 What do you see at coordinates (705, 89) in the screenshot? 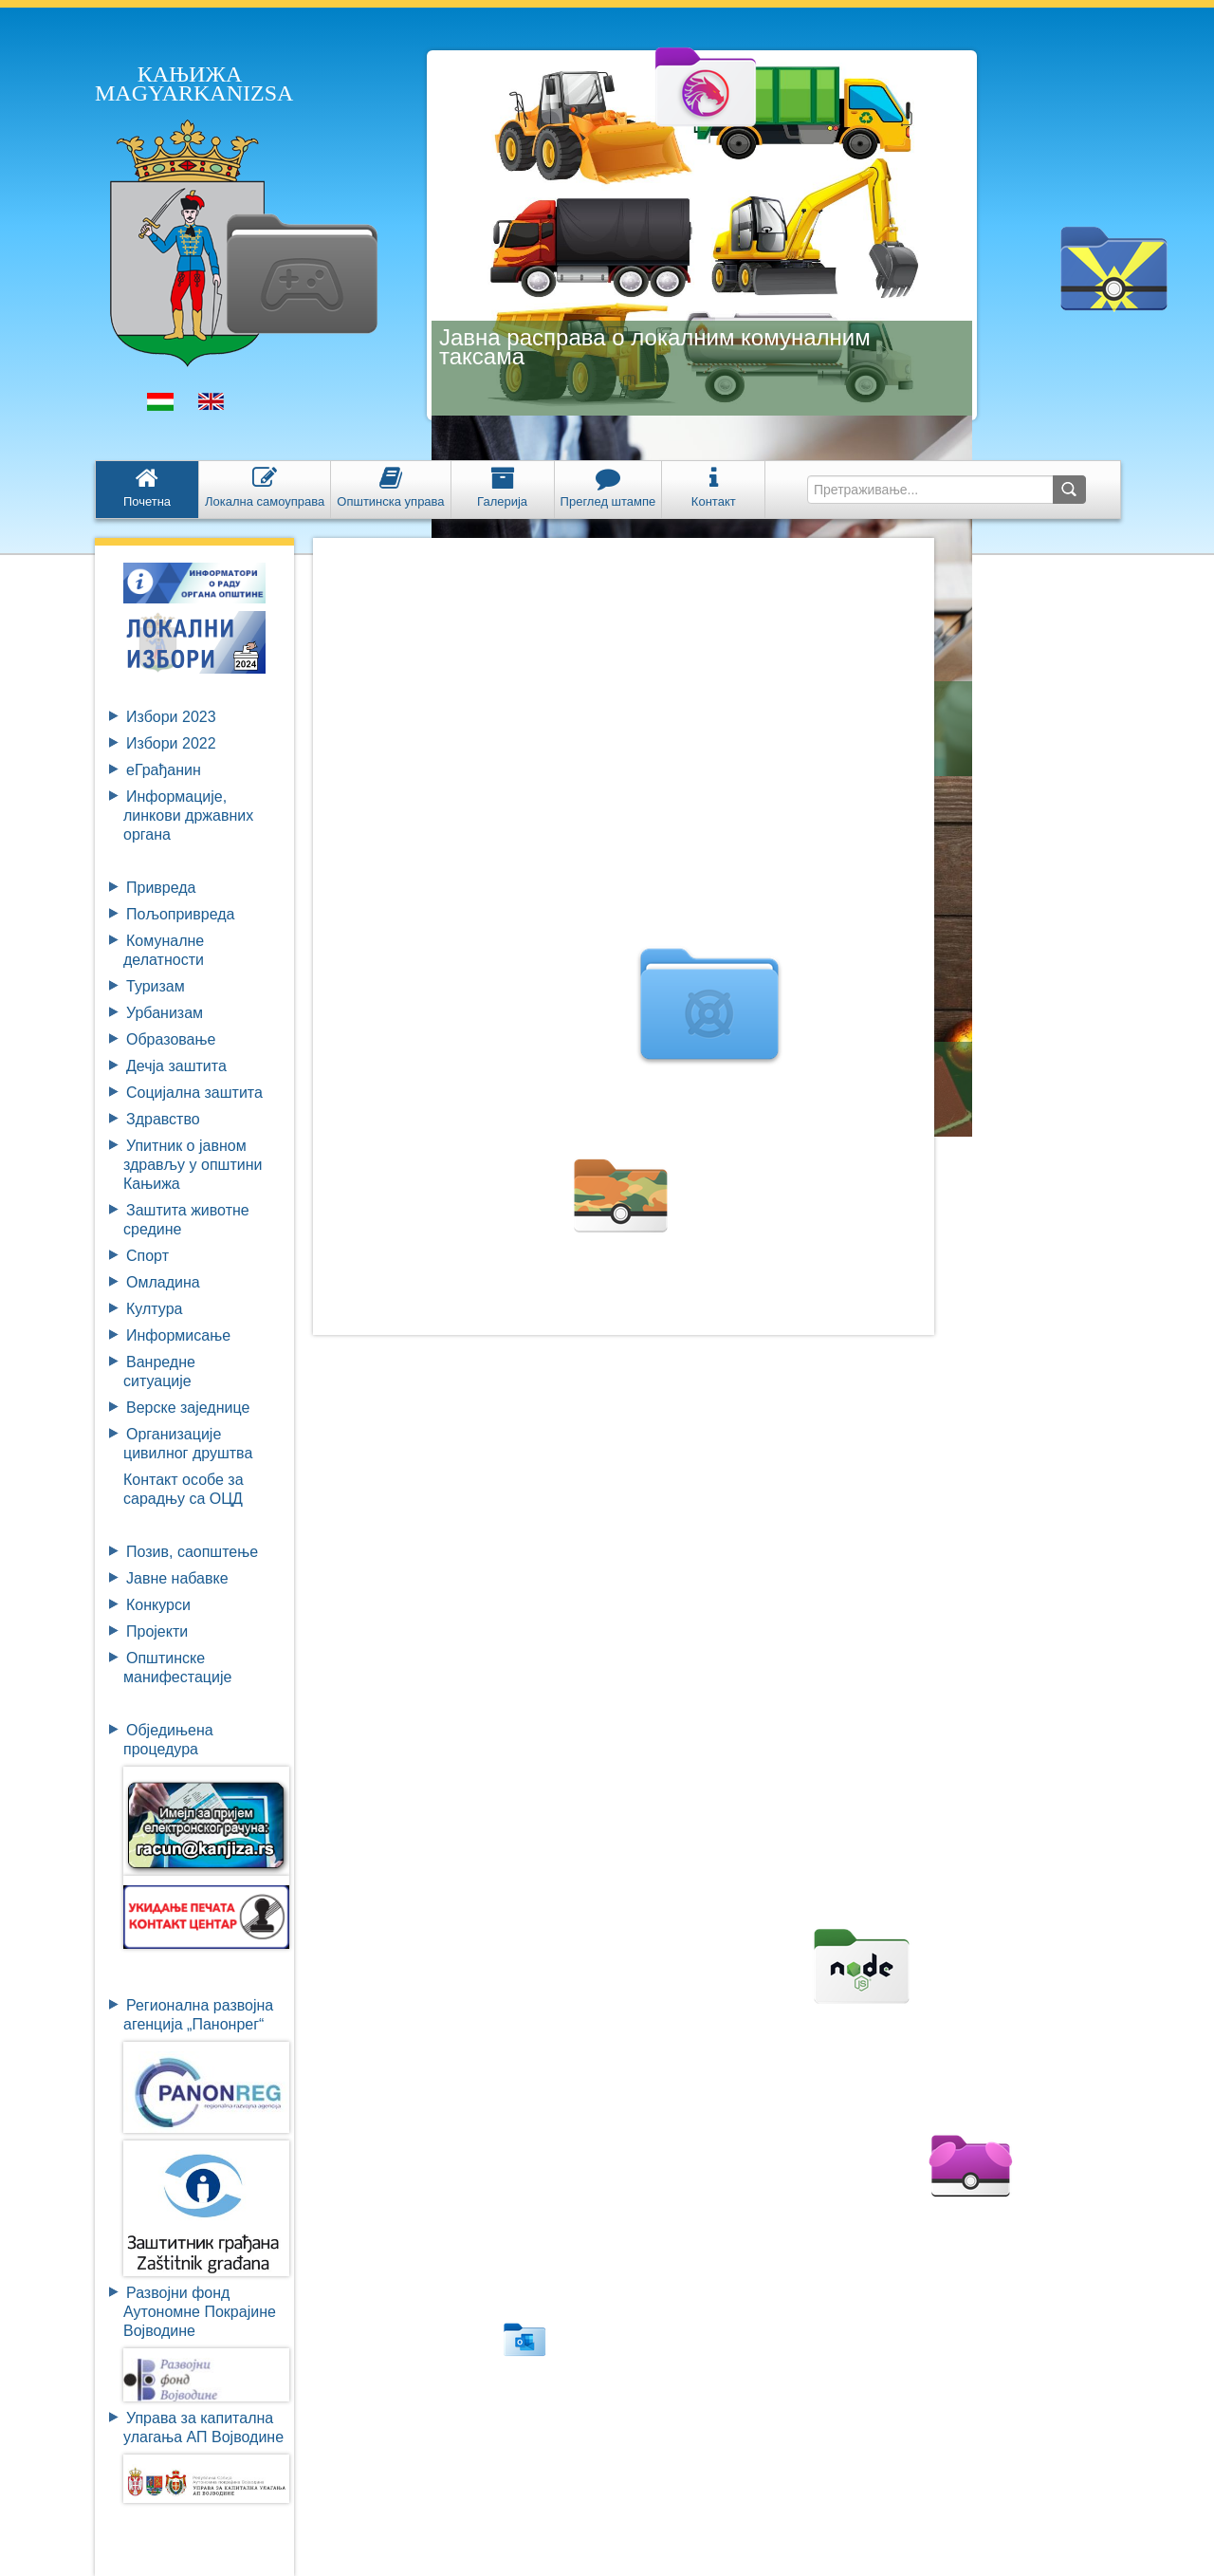
I see `open garuda linux system folder` at bounding box center [705, 89].